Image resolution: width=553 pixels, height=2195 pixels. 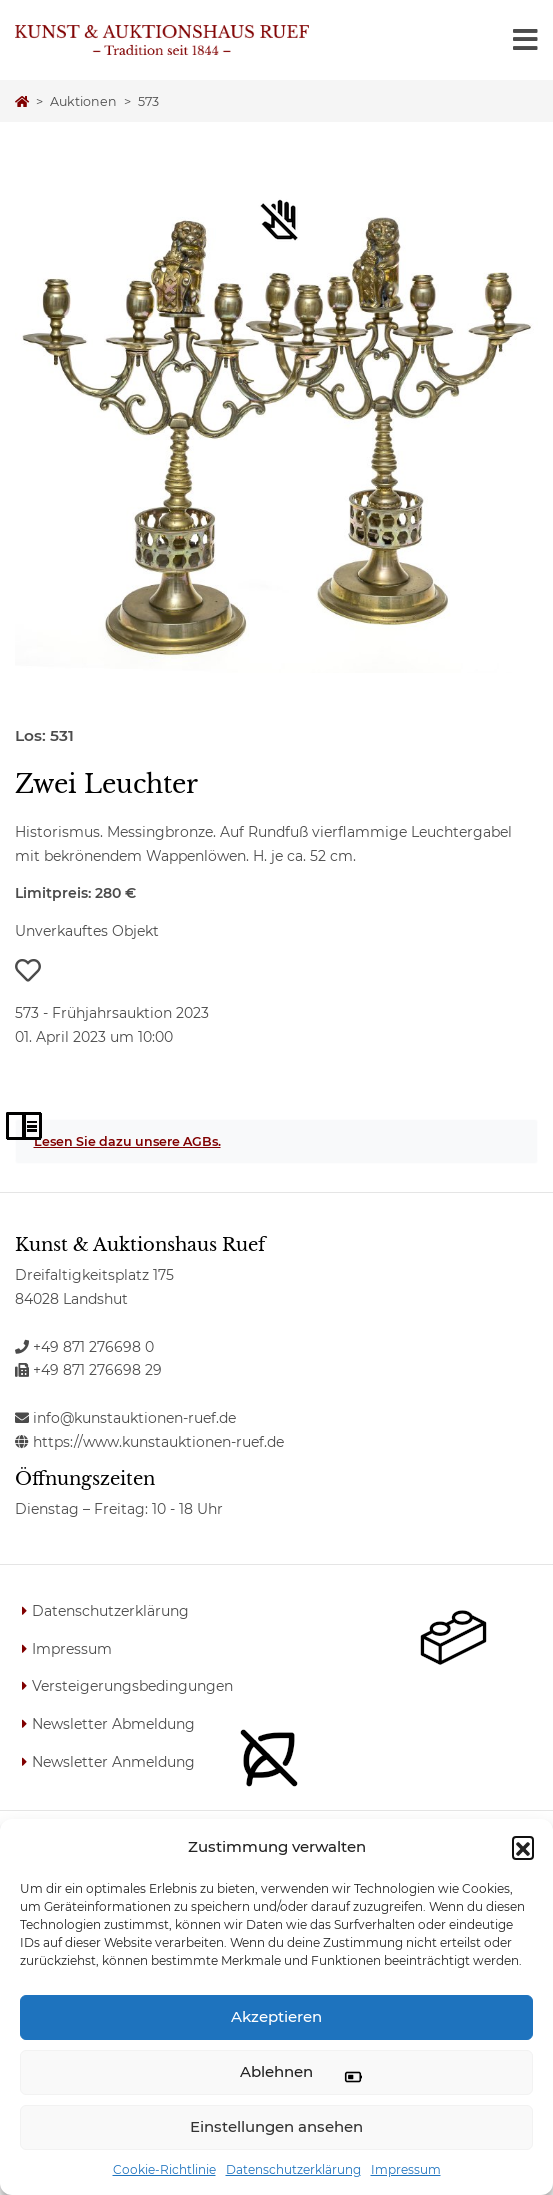 What do you see at coordinates (269, 1758) in the screenshot?
I see `disable eco mode or power saving` at bounding box center [269, 1758].